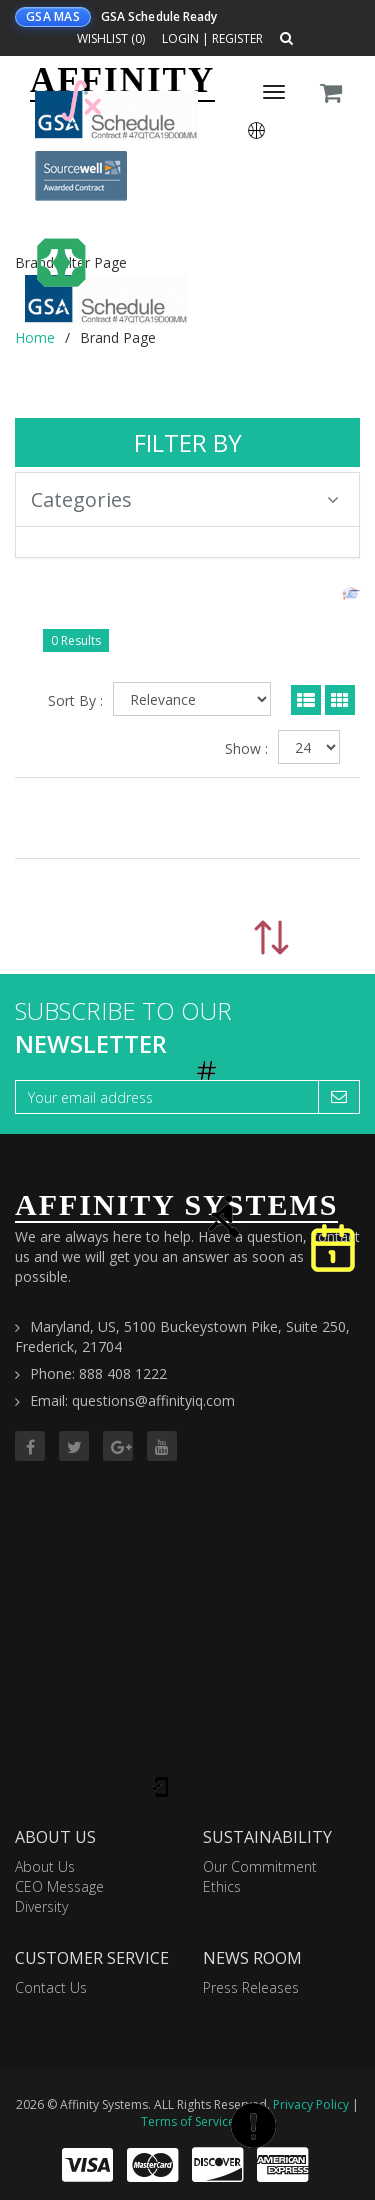  Describe the element at coordinates (206, 1070) in the screenshot. I see `access a text channel in discord` at that location.